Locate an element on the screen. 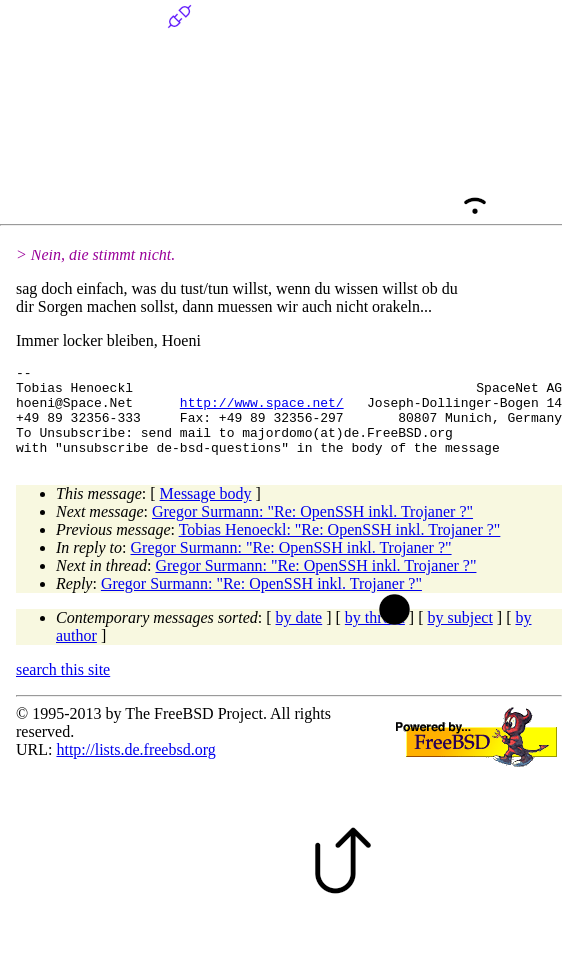  disconnect from debug session is located at coordinates (180, 17).